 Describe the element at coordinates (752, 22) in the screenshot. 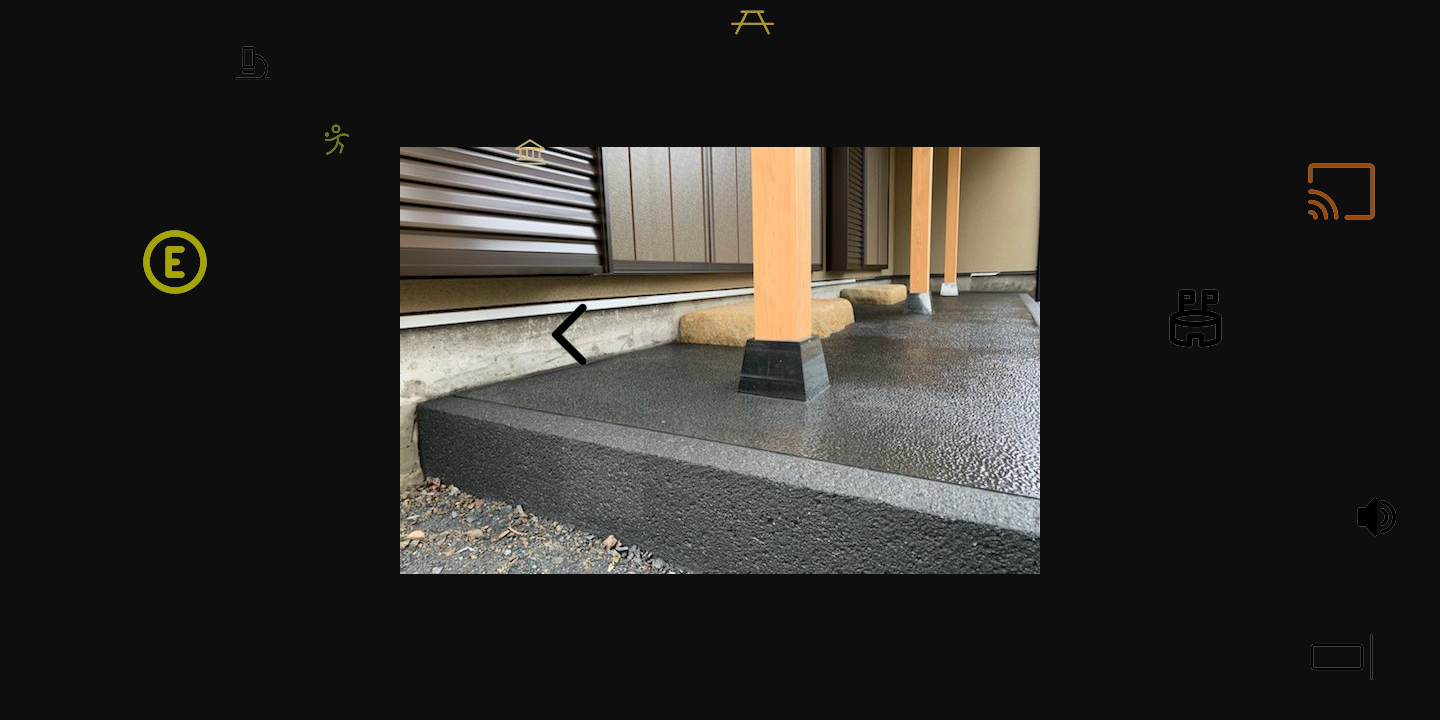

I see `find nearby picnic areas or rest stops` at that location.